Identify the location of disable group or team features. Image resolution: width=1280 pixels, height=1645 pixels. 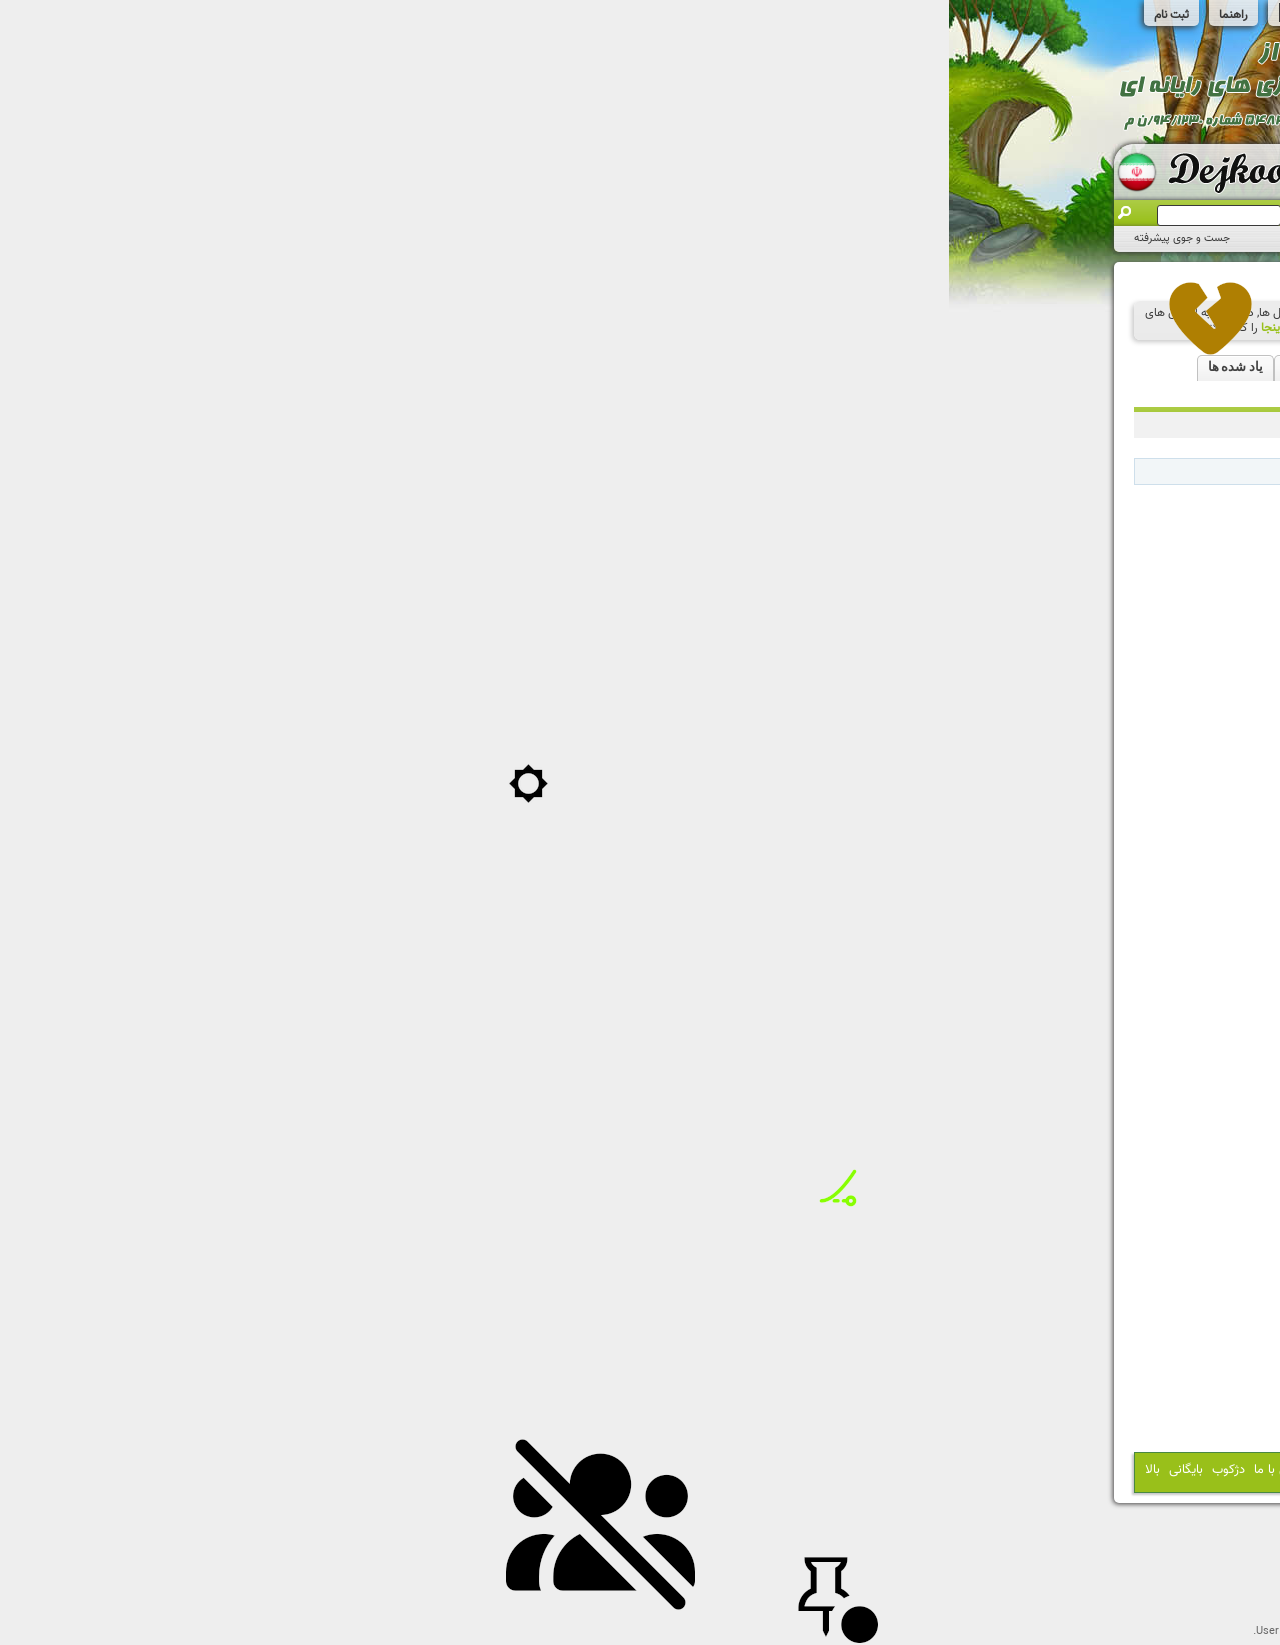
(600, 1524).